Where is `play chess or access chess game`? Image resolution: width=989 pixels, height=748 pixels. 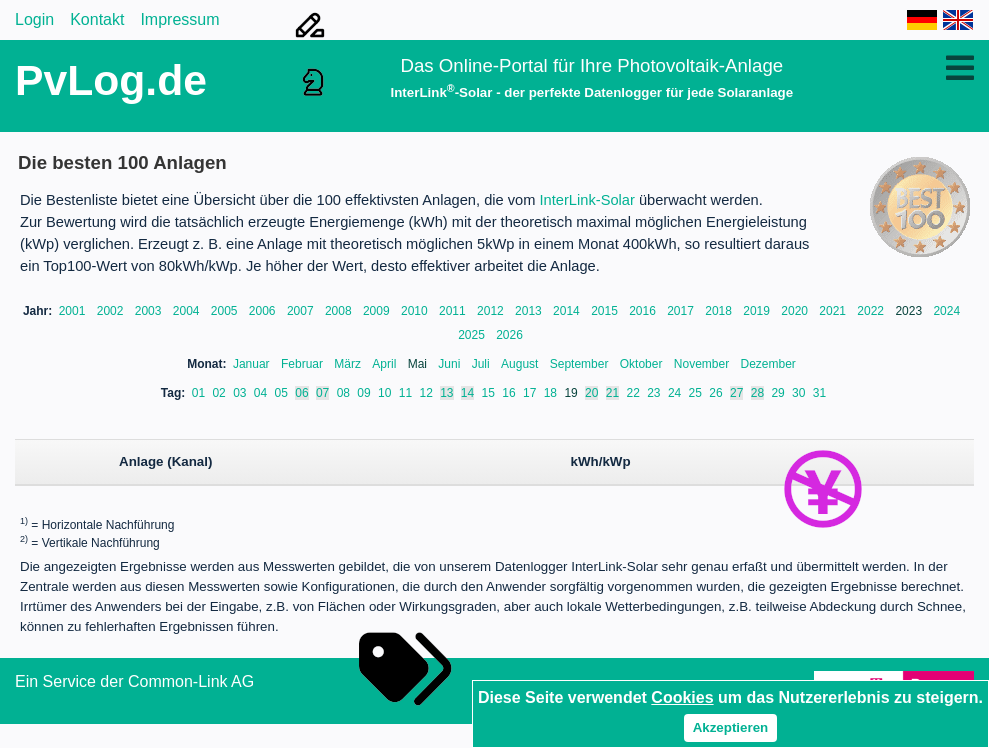
play chess or access chess game is located at coordinates (313, 83).